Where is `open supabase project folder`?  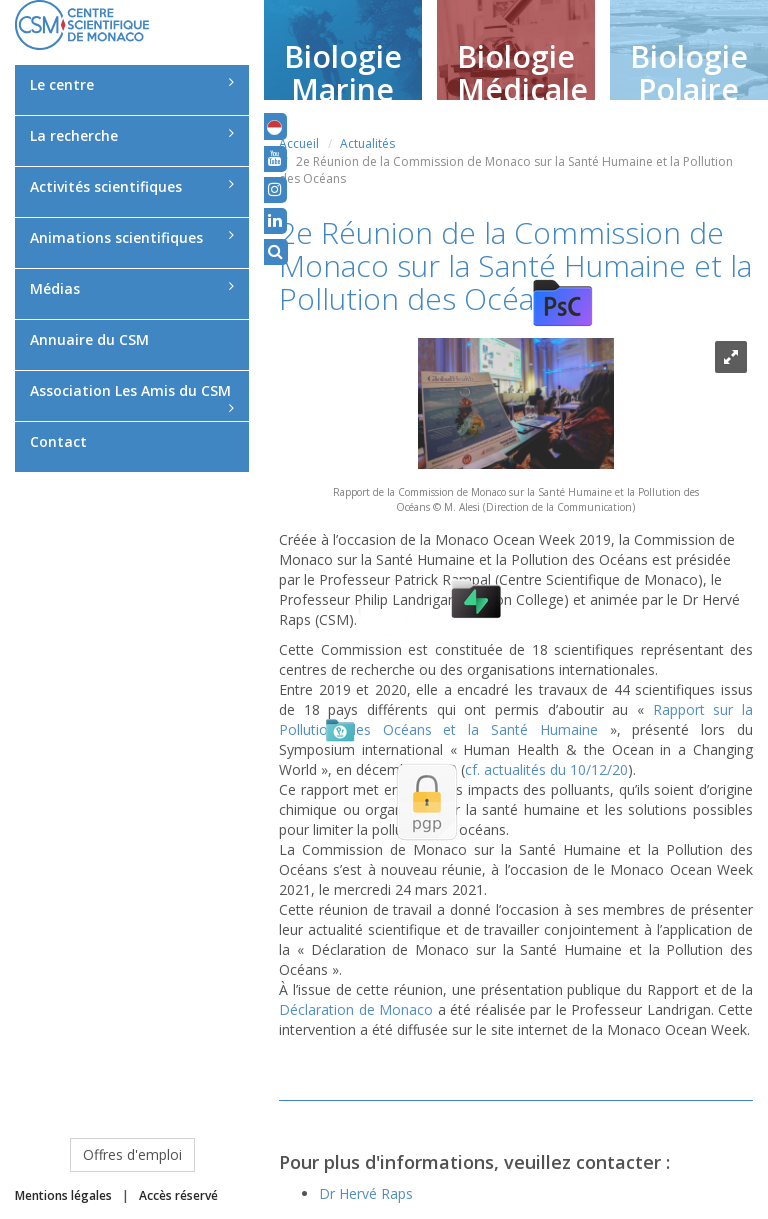
open supabase project folder is located at coordinates (476, 600).